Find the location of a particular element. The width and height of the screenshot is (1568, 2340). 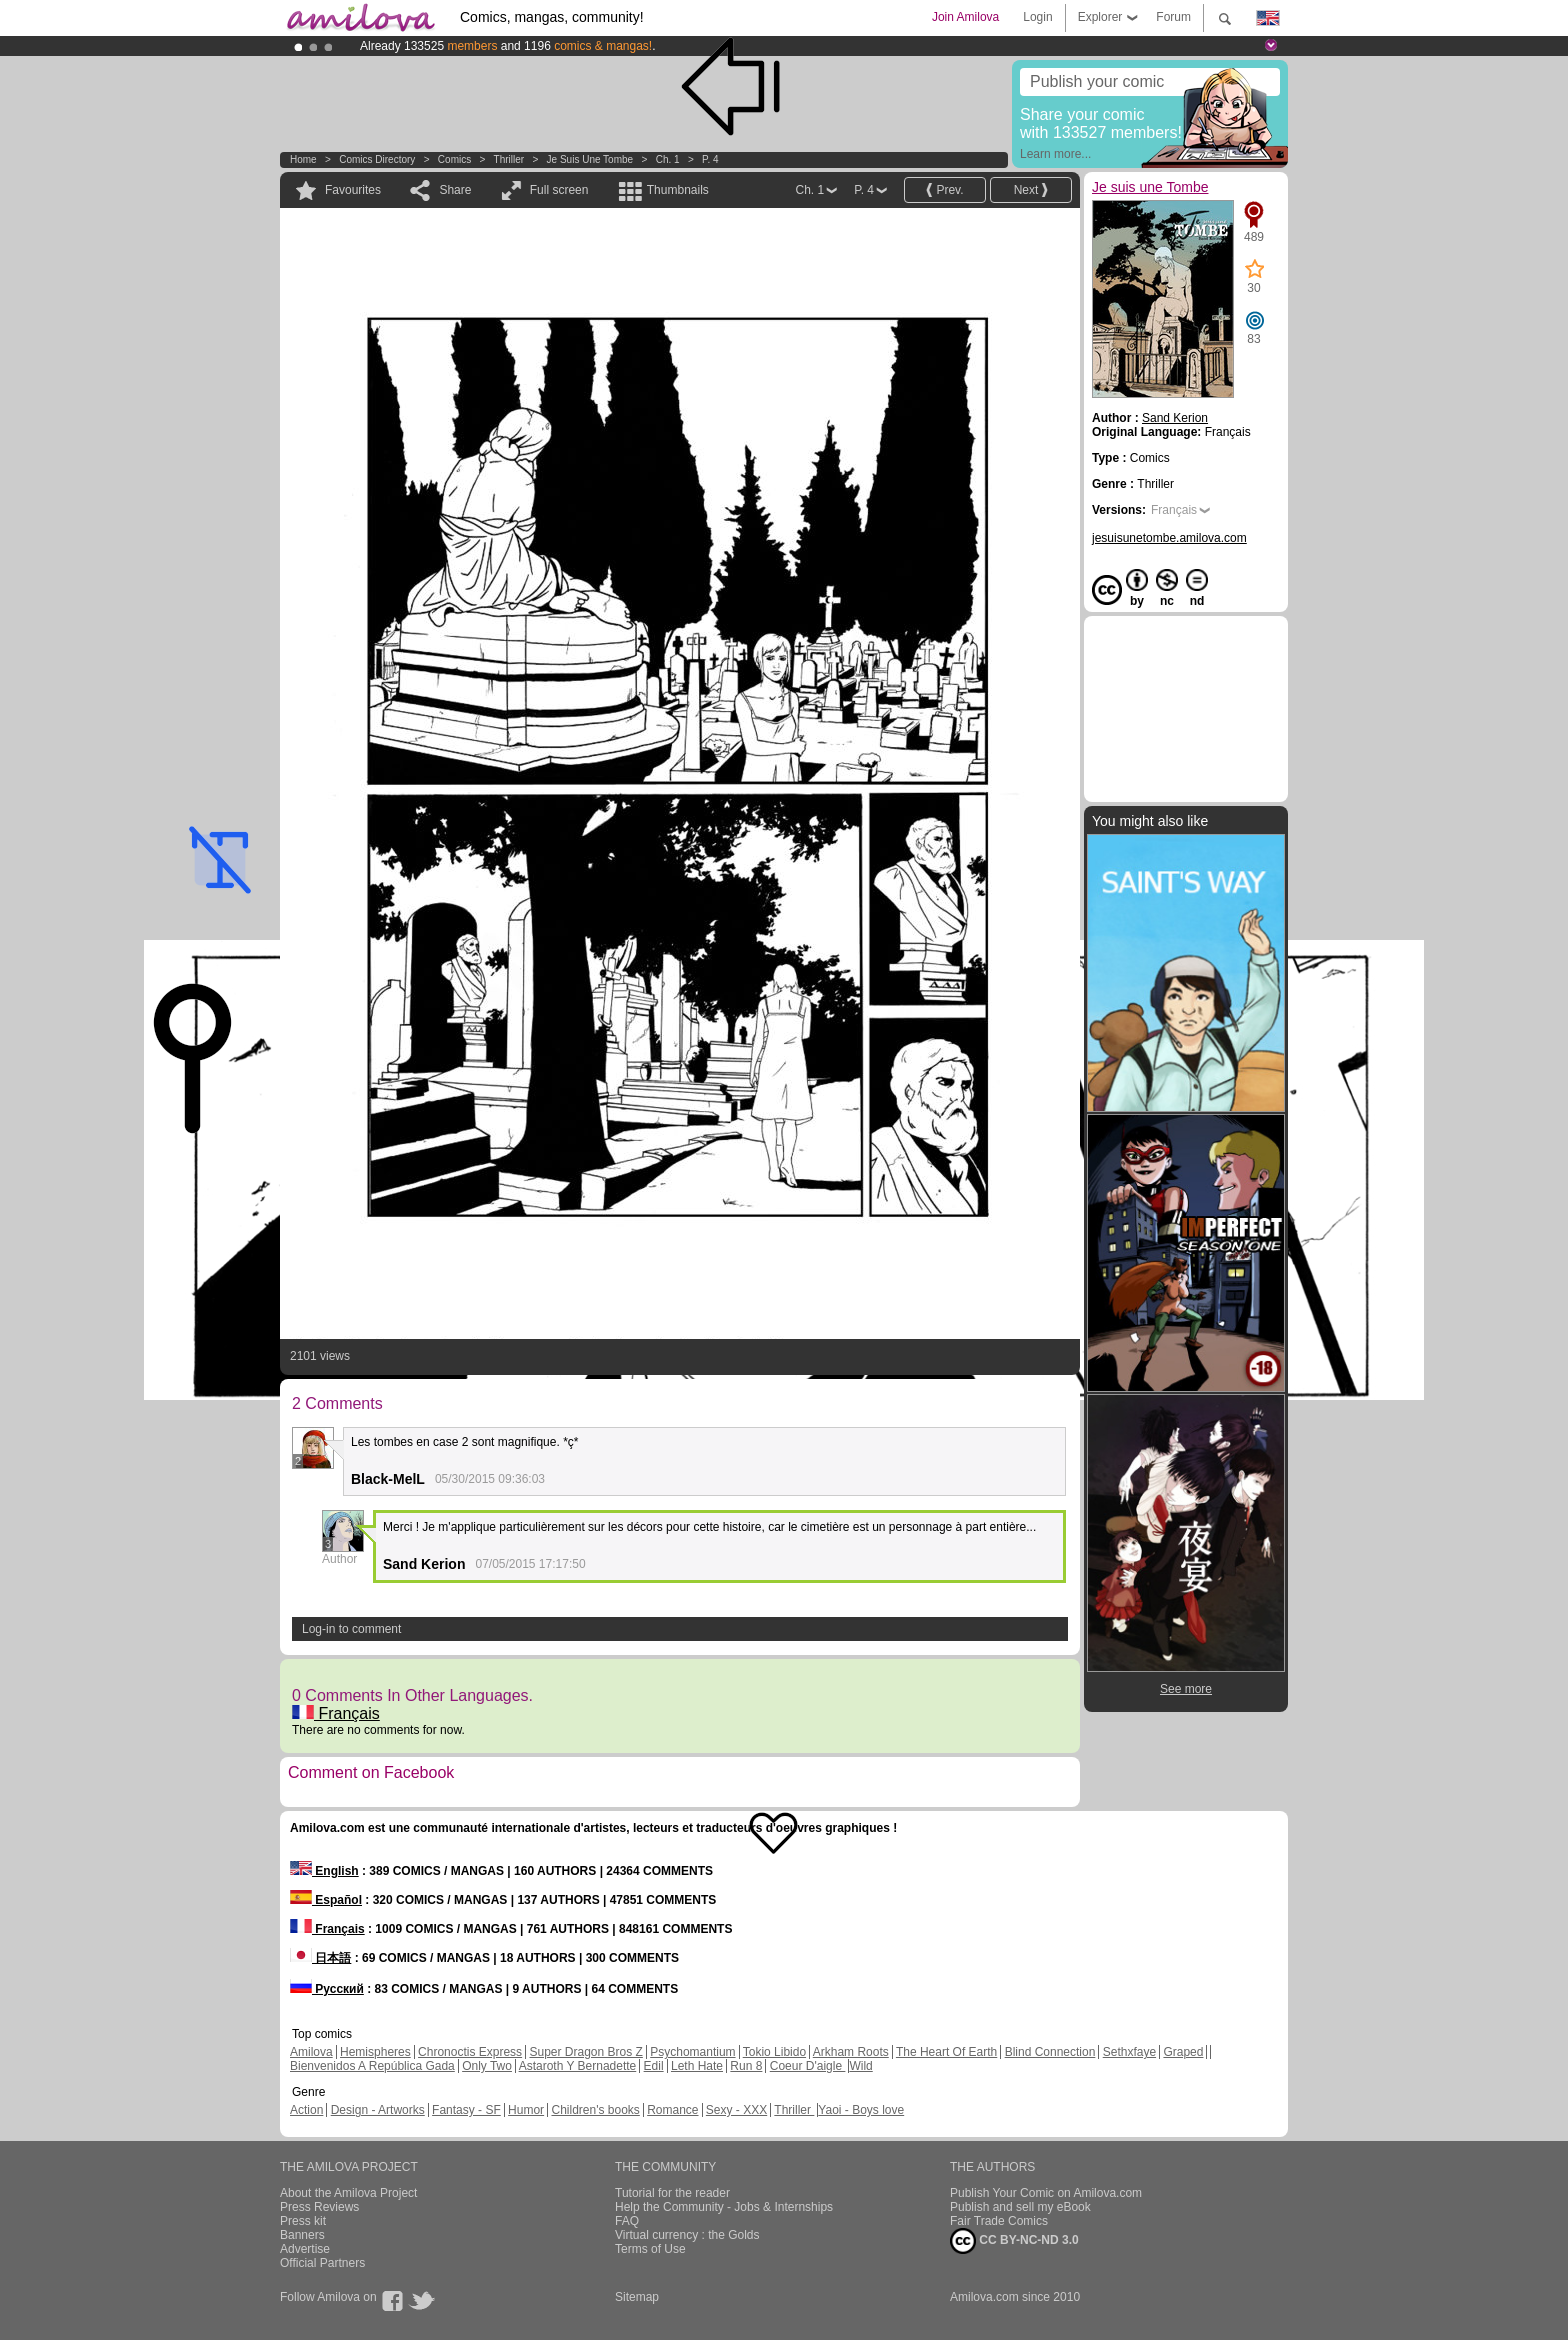

mark a location on the map is located at coordinates (192, 1058).